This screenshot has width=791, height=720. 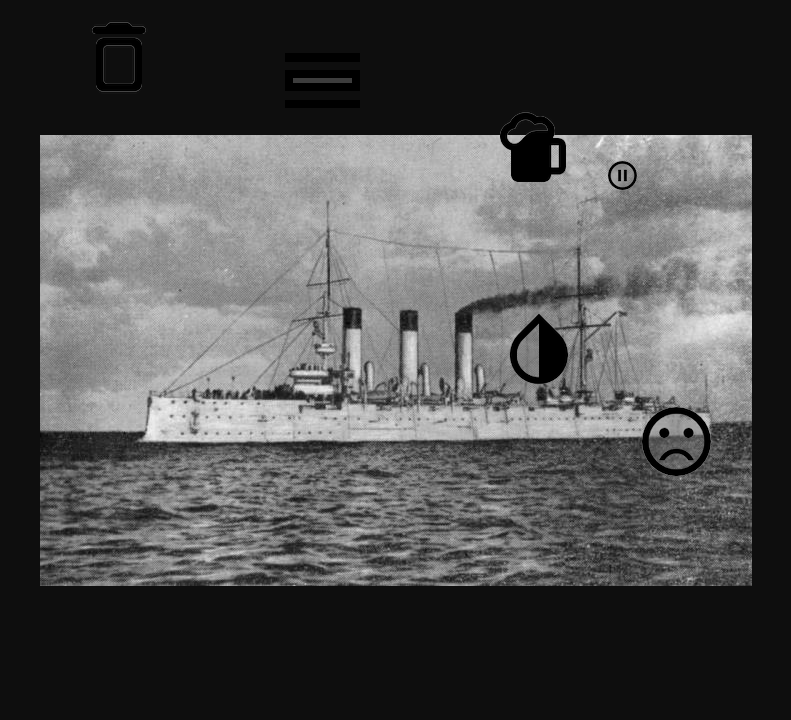 What do you see at coordinates (533, 149) in the screenshot?
I see `find nearby bars or pubs` at bounding box center [533, 149].